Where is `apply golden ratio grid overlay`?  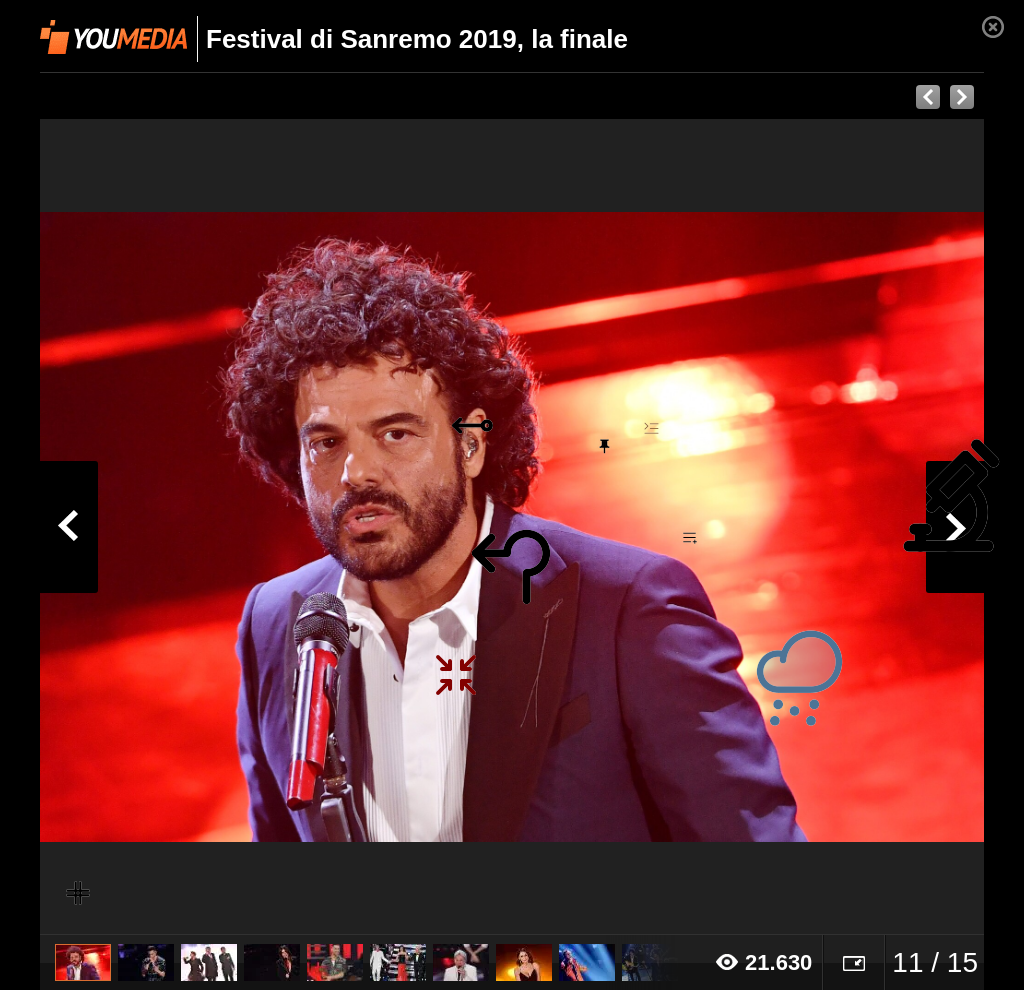 apply golden ratio grid overlay is located at coordinates (78, 893).